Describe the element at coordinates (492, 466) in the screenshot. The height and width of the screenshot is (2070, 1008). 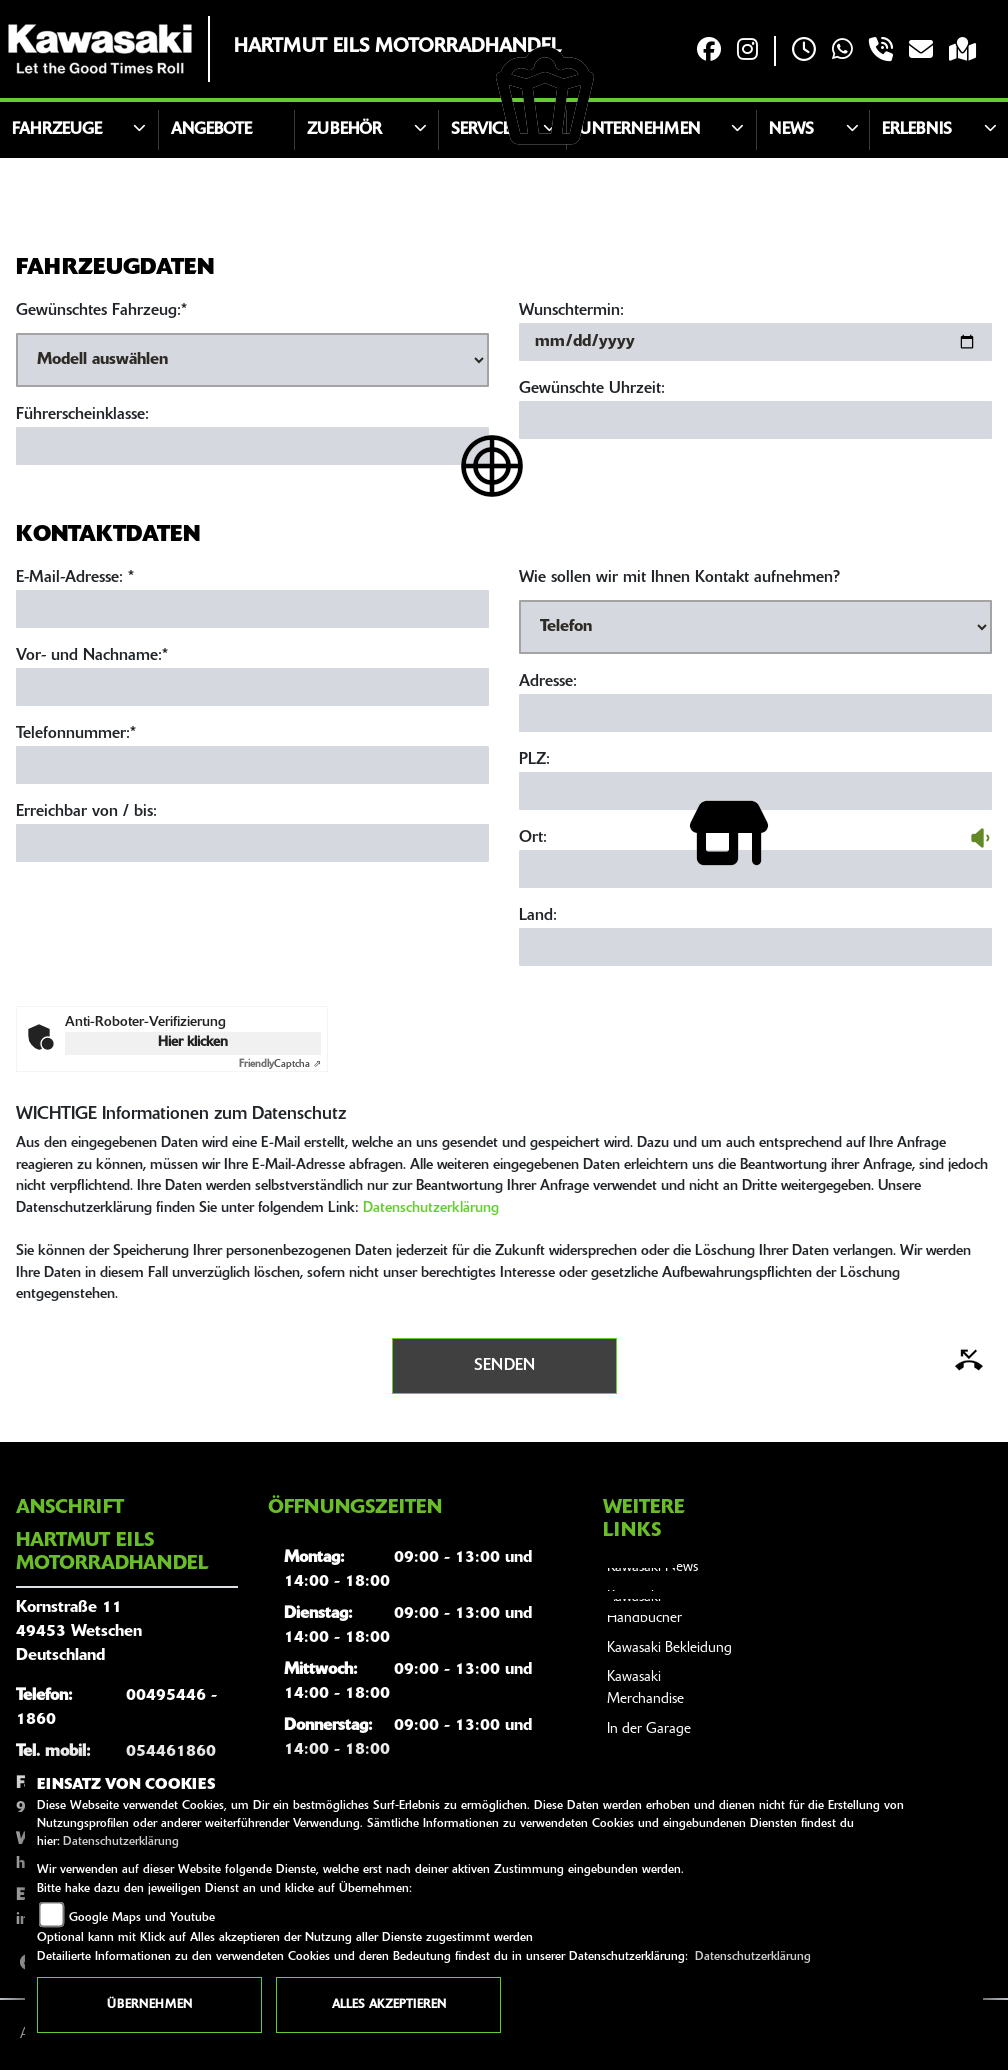
I see `view polar chart or radial data visualization` at that location.